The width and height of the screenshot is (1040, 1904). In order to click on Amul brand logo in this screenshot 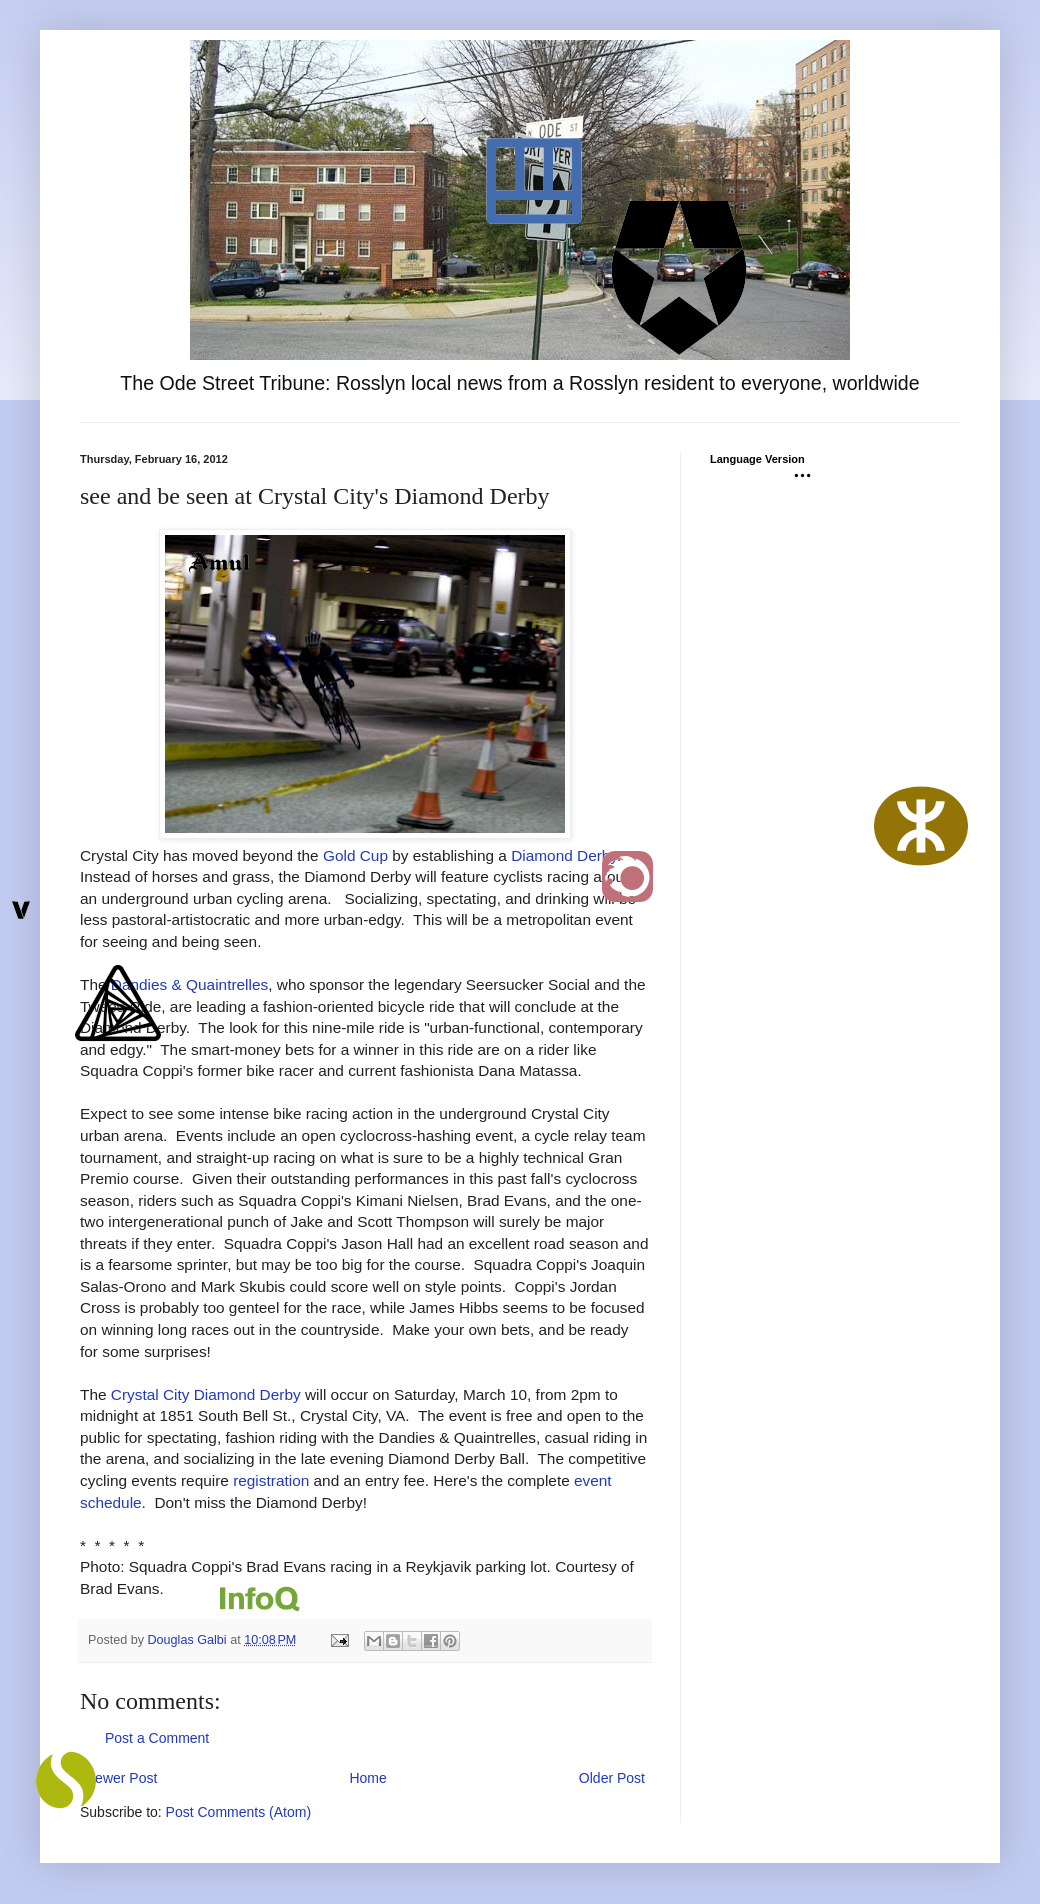, I will do `click(219, 562)`.